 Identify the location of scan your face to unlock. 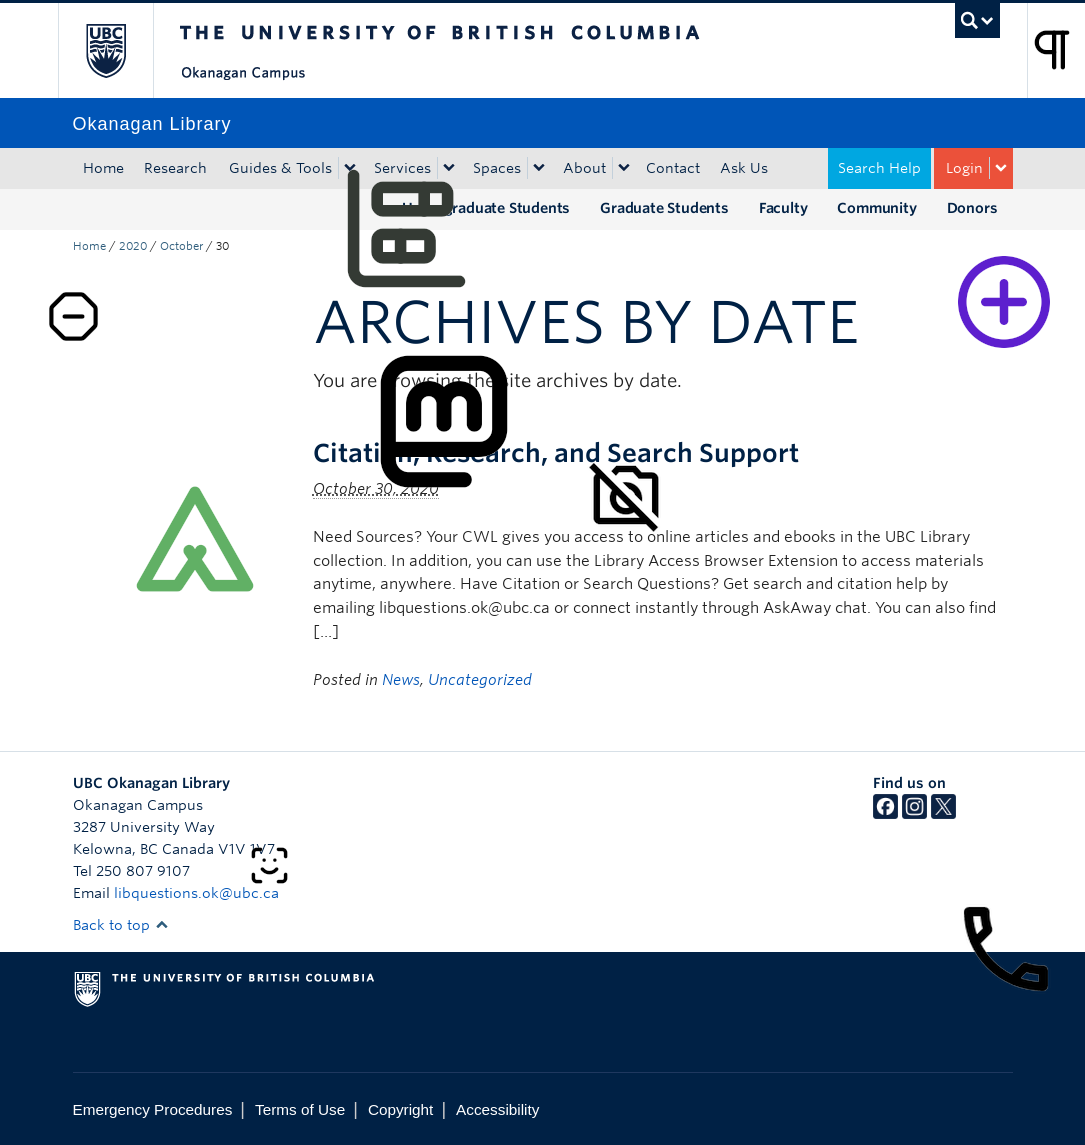
(269, 865).